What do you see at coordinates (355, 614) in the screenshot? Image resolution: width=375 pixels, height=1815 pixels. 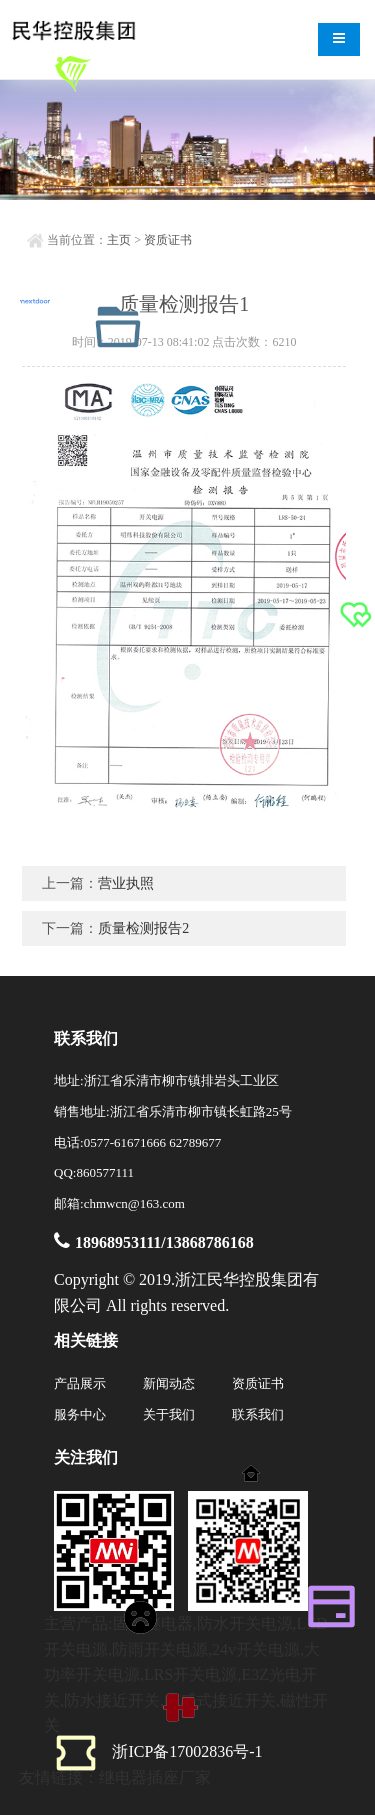 I see `view liked or favorited items` at bounding box center [355, 614].